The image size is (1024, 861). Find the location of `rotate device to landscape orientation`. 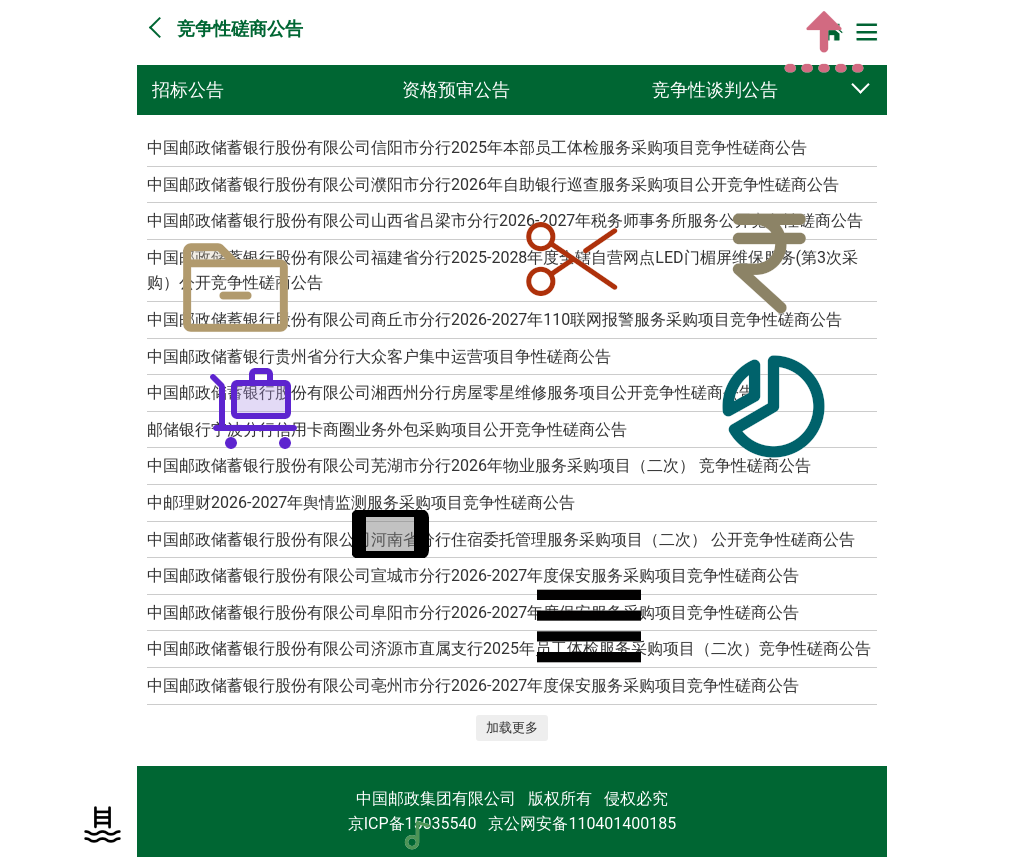

rotate device to landscape orientation is located at coordinates (390, 534).